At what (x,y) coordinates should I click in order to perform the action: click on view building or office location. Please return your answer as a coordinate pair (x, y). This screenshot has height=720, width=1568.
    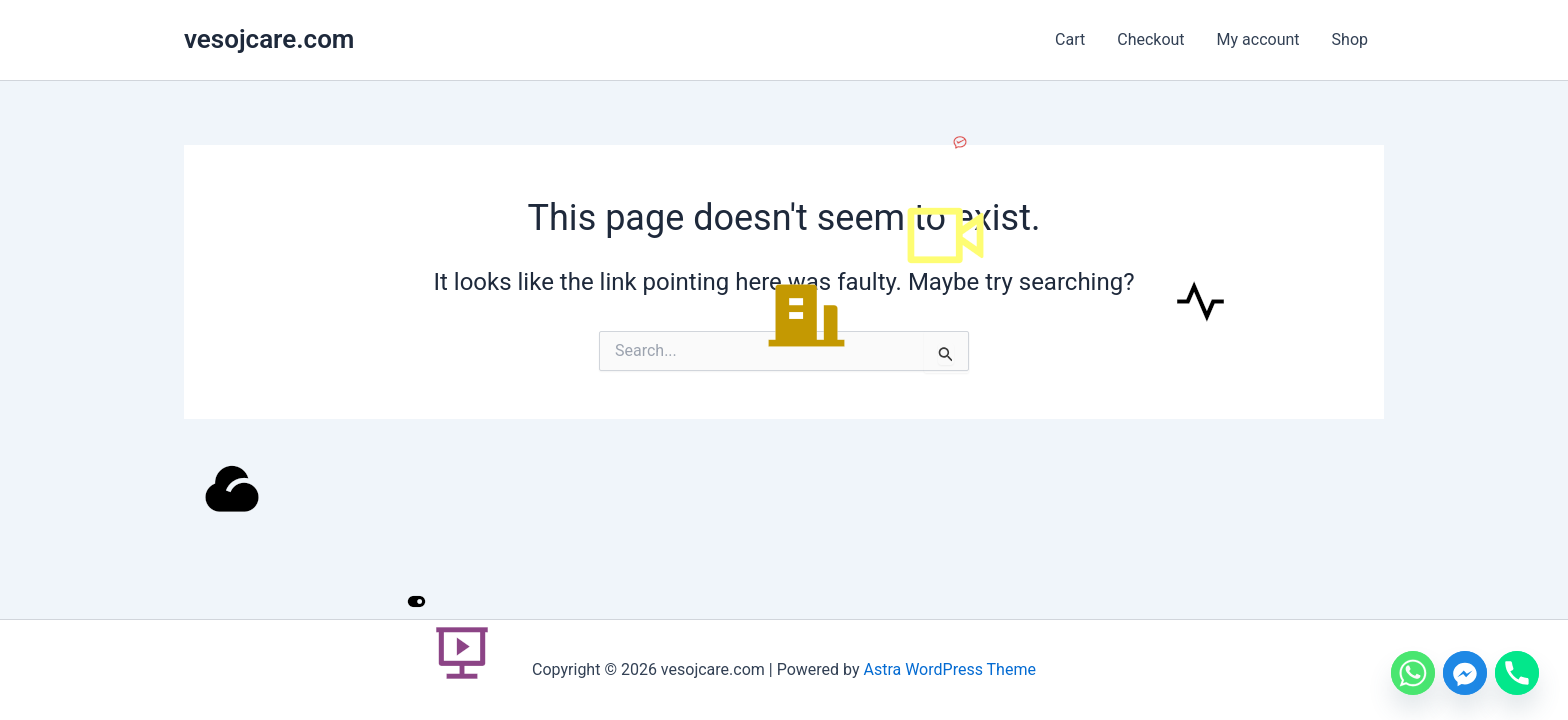
    Looking at the image, I should click on (806, 315).